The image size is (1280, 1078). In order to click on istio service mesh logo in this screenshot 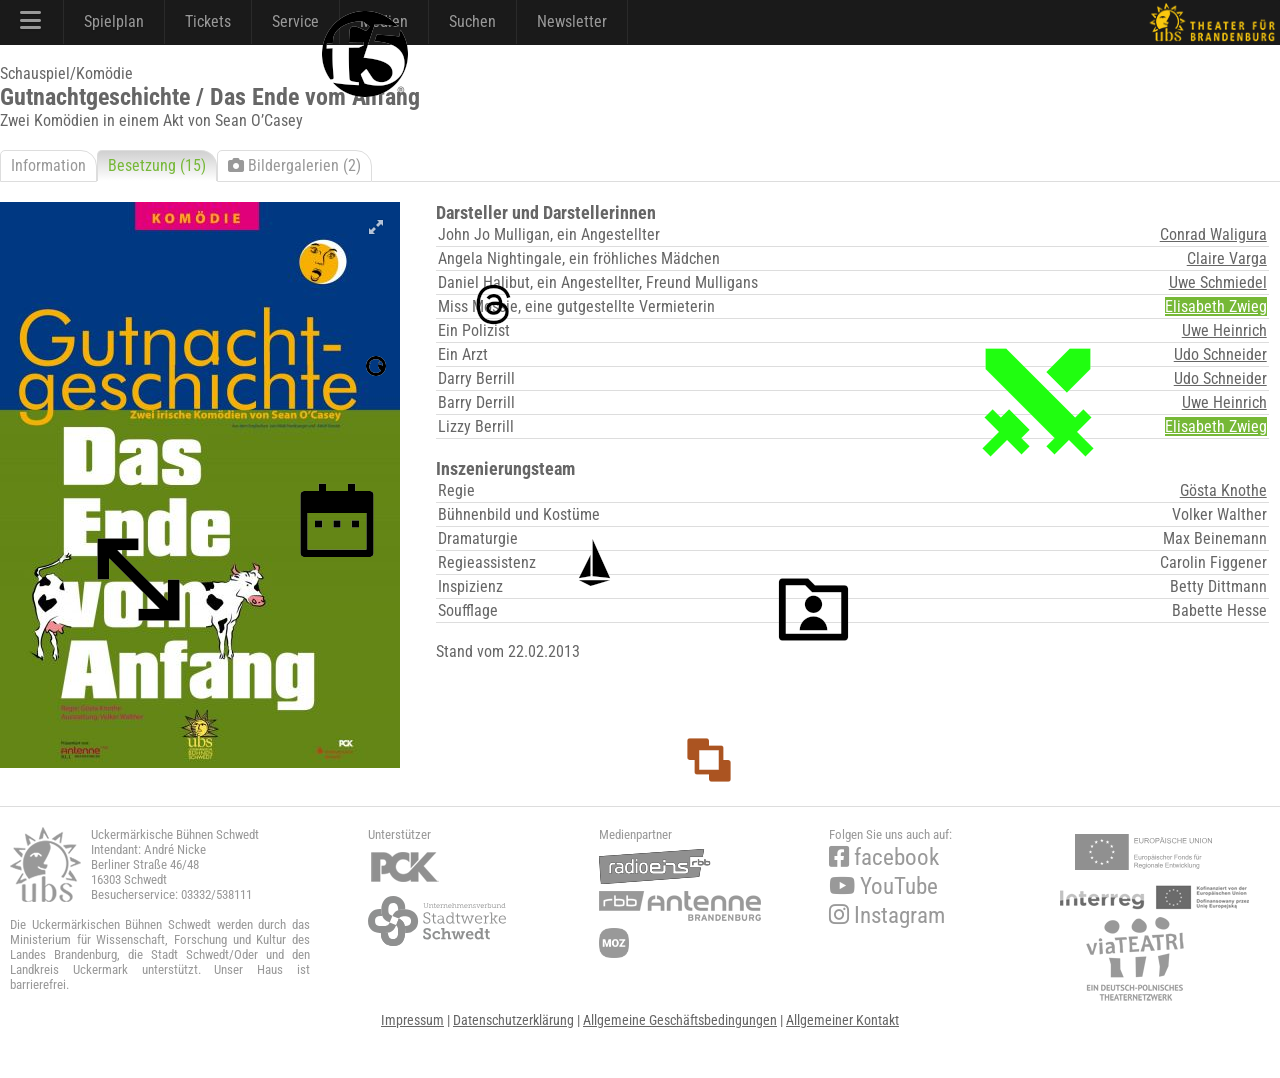, I will do `click(594, 562)`.